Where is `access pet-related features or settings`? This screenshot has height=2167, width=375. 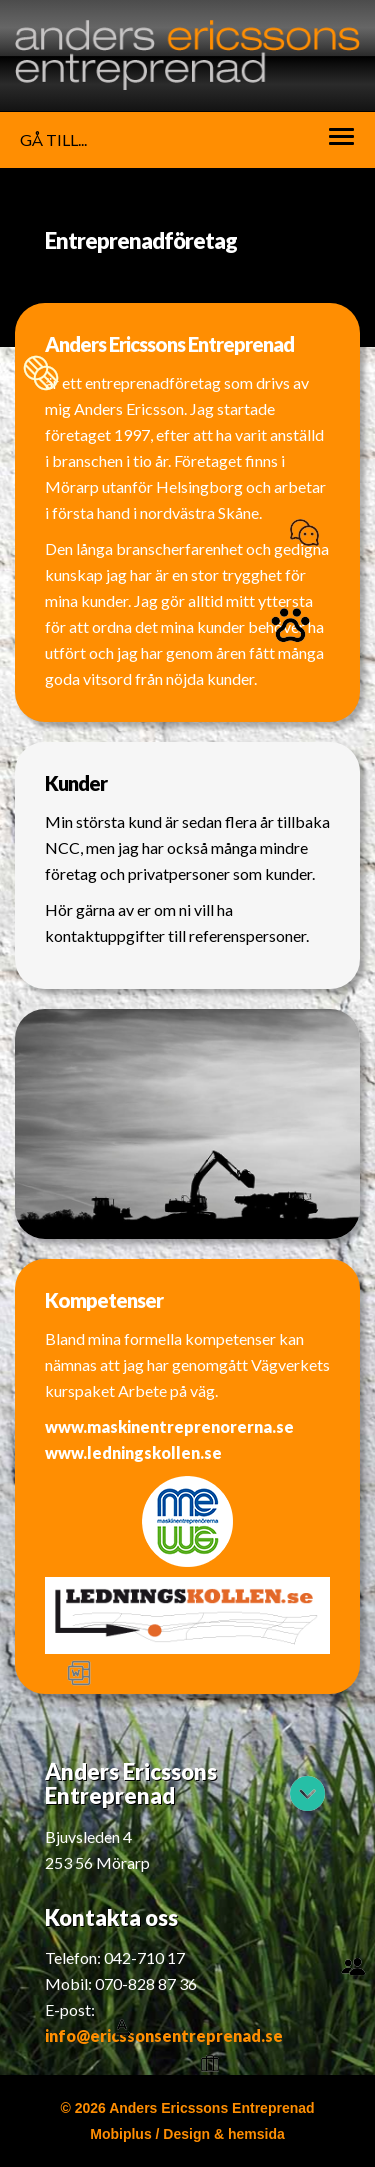 access pet-related features or settings is located at coordinates (290, 624).